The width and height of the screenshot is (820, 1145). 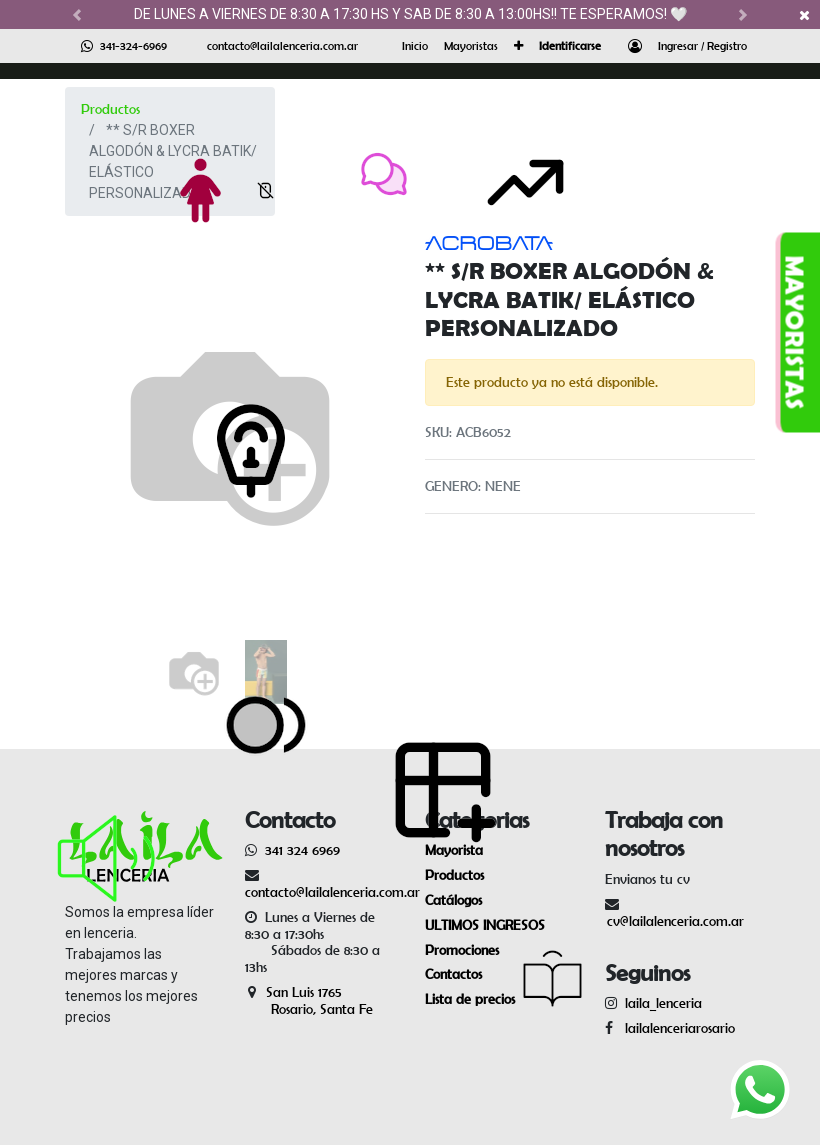 I want to click on open chat or messaging, so click(x=384, y=174).